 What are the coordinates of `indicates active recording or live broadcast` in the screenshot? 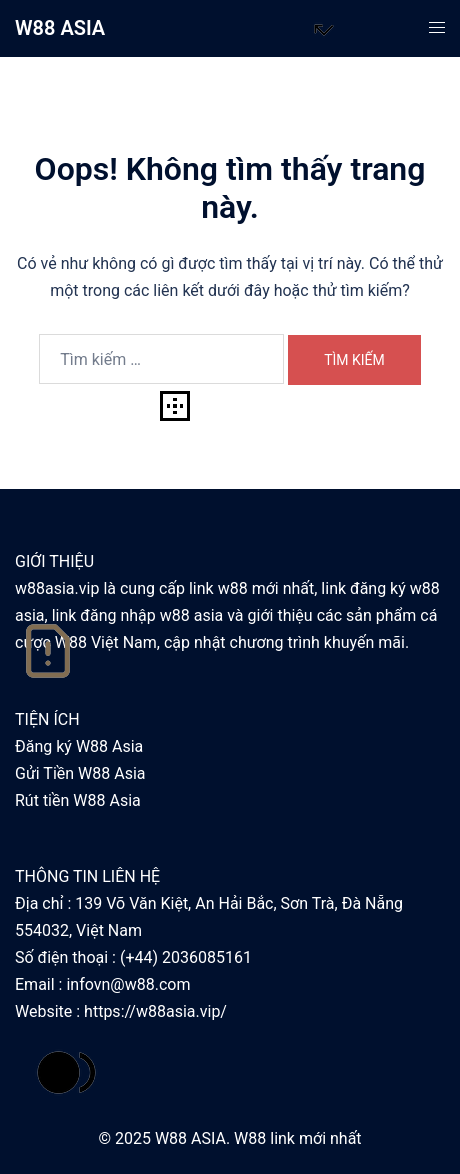 It's located at (66, 1072).